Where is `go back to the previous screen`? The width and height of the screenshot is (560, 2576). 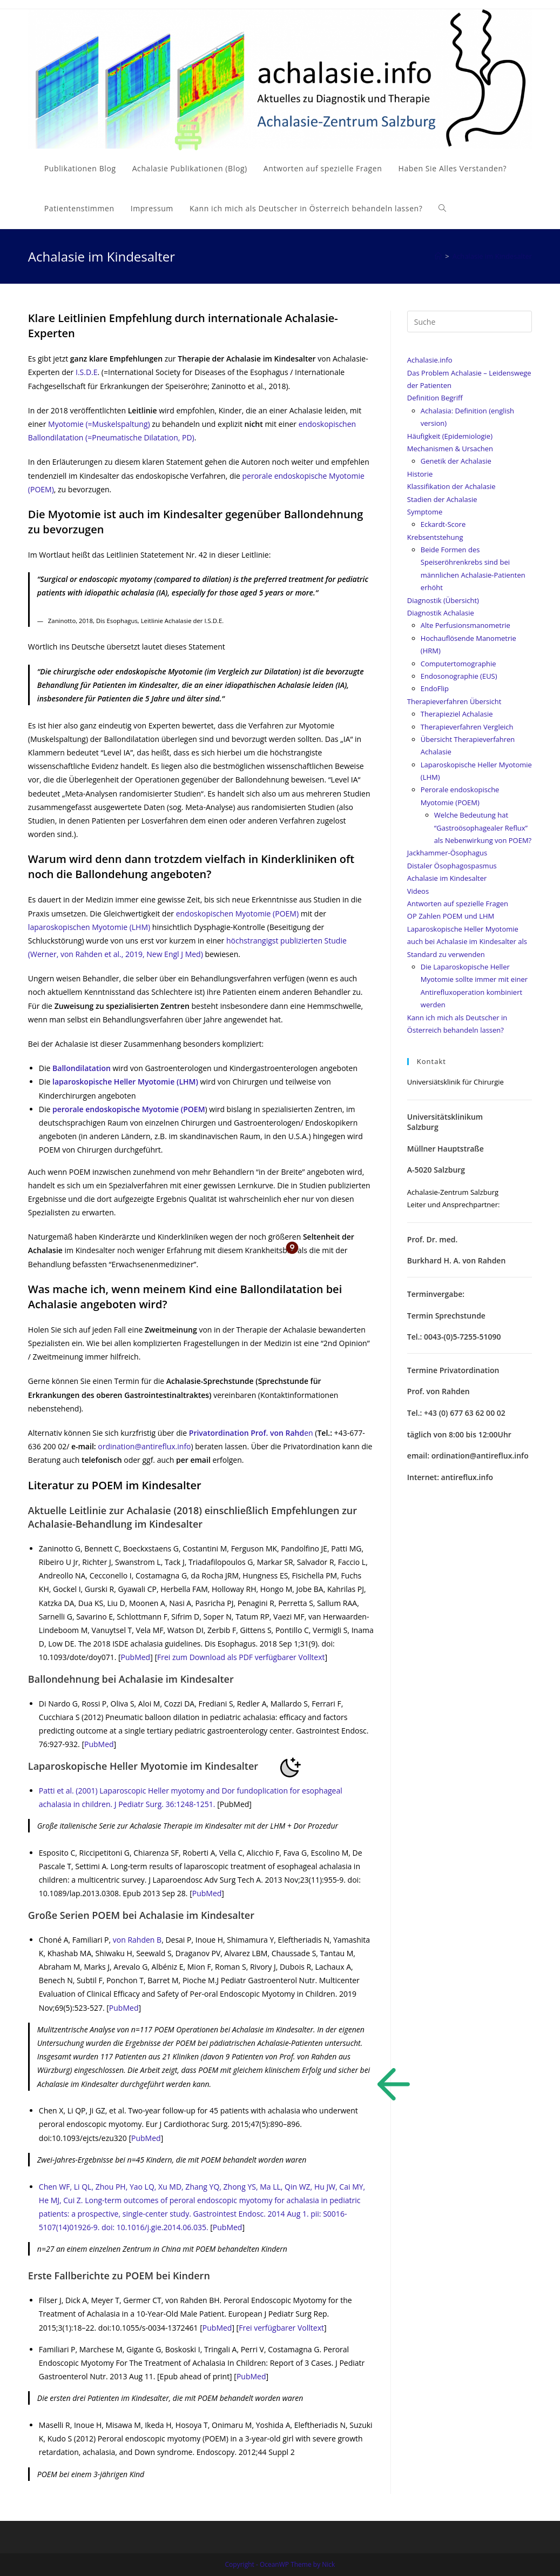
go back to the previous screen is located at coordinates (394, 2084).